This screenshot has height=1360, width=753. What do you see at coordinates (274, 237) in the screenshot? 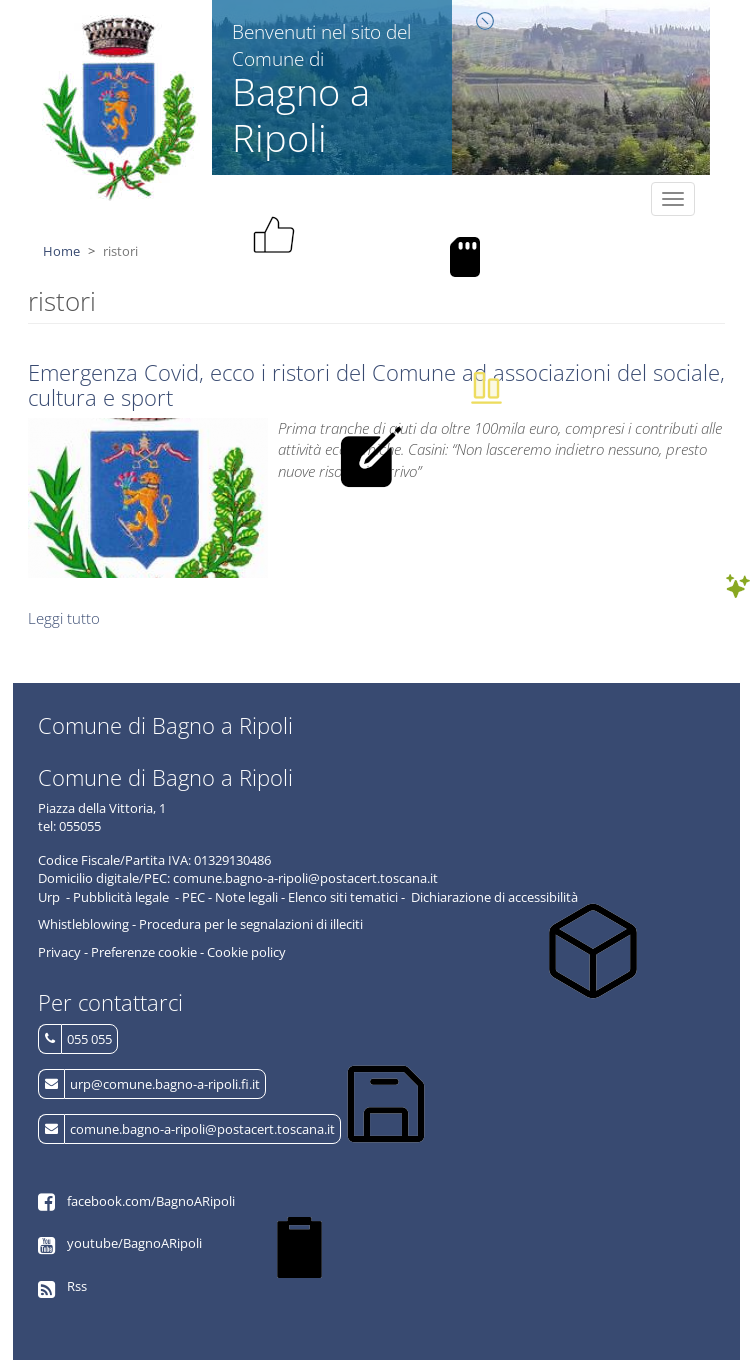
I see `like or approve content` at bounding box center [274, 237].